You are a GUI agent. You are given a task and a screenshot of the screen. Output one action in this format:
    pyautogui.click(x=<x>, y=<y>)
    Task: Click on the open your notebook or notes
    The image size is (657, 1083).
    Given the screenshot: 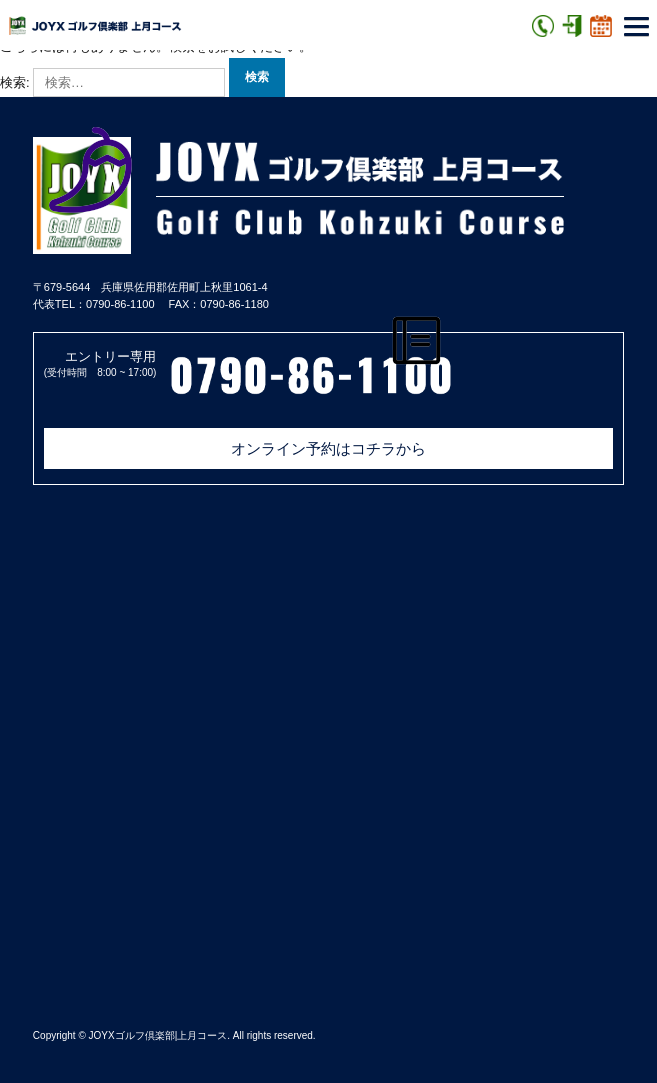 What is the action you would take?
    pyautogui.click(x=416, y=340)
    